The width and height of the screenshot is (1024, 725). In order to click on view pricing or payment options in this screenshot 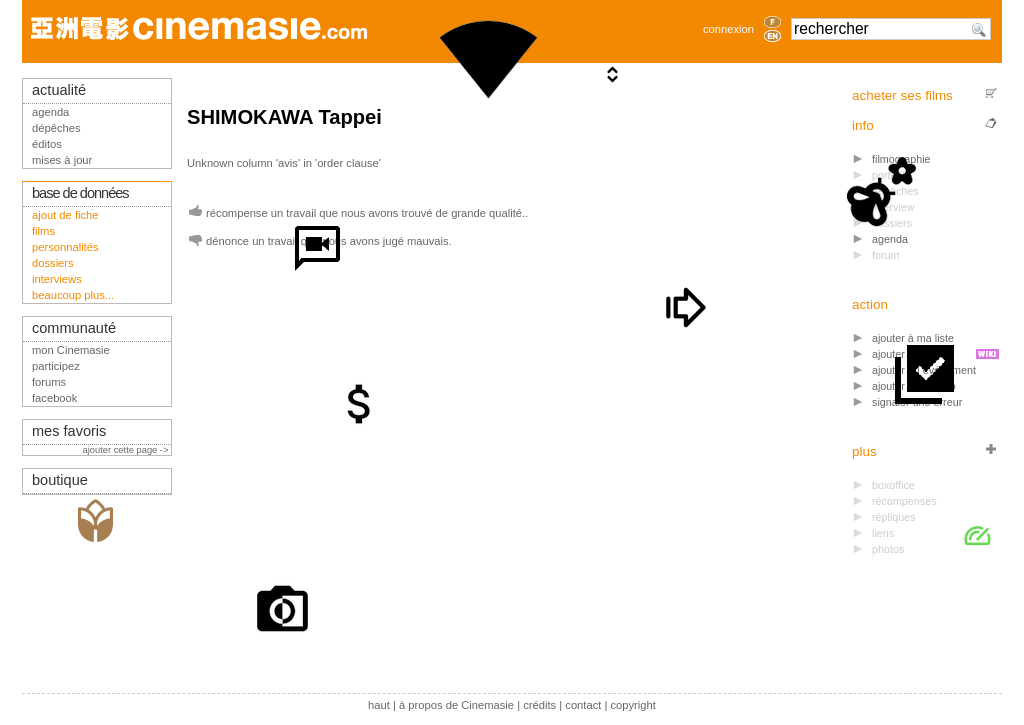, I will do `click(360, 404)`.